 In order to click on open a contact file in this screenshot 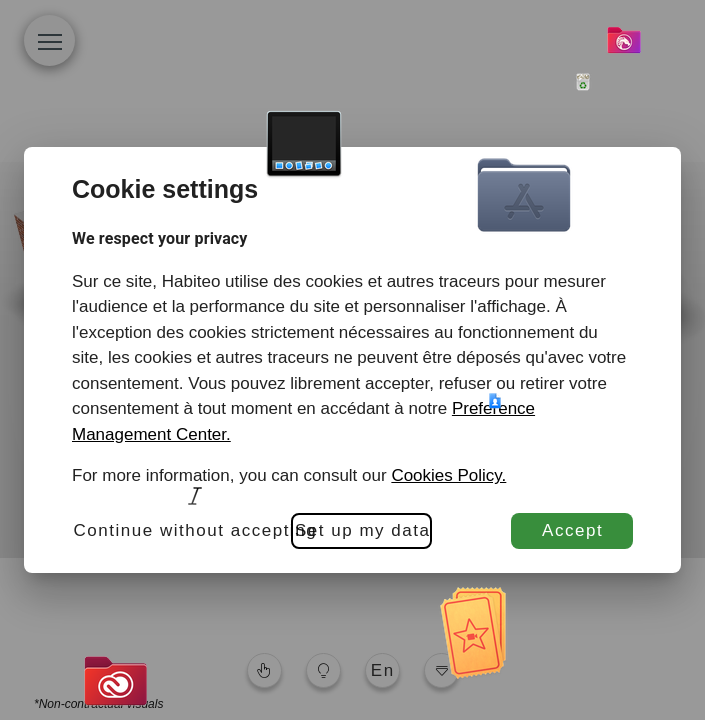, I will do `click(495, 401)`.